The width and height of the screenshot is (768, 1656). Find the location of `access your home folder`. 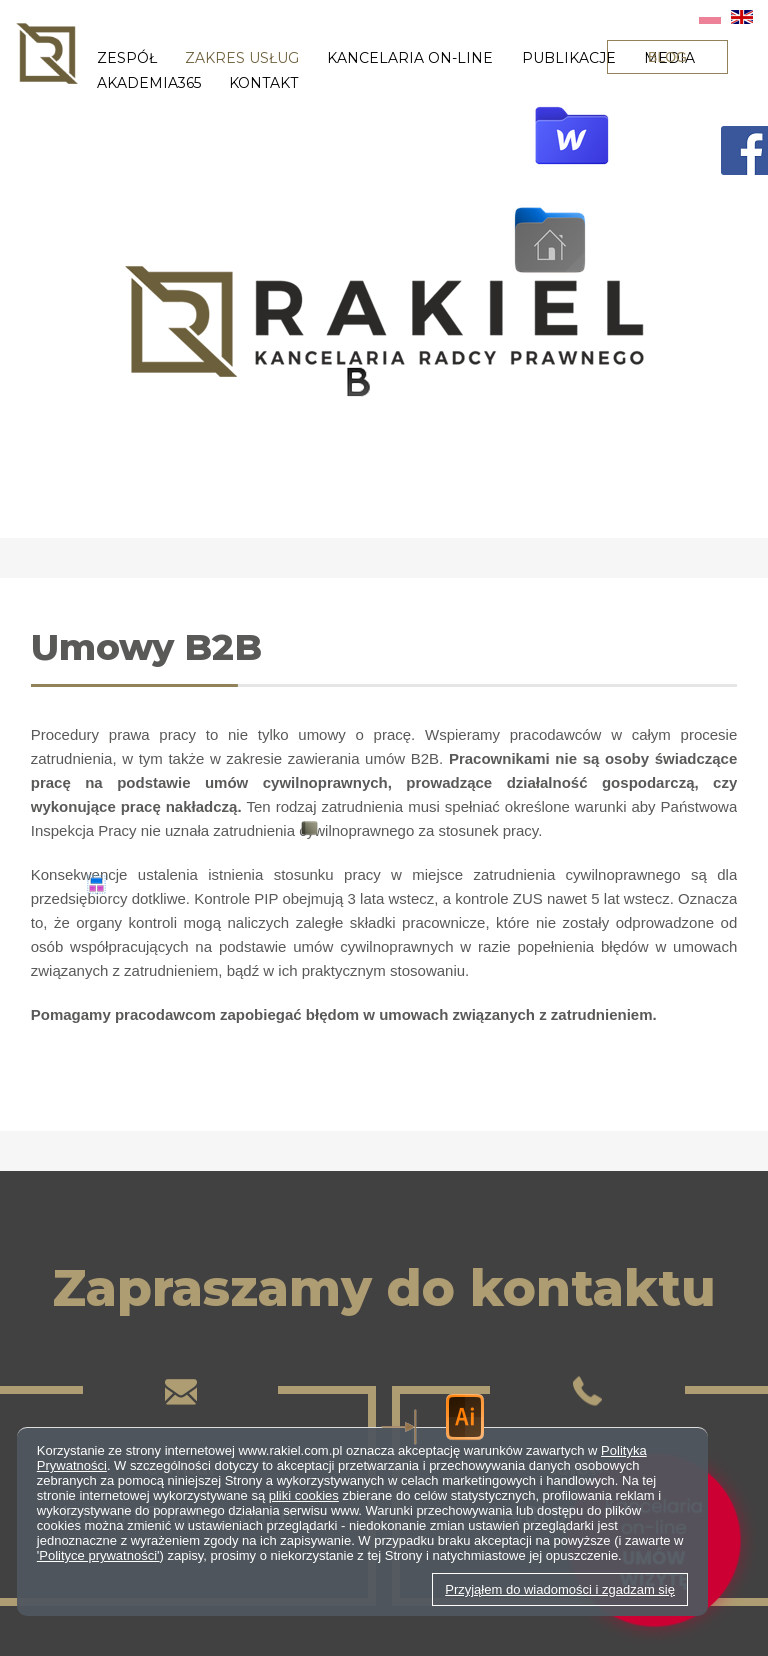

access your home folder is located at coordinates (550, 240).